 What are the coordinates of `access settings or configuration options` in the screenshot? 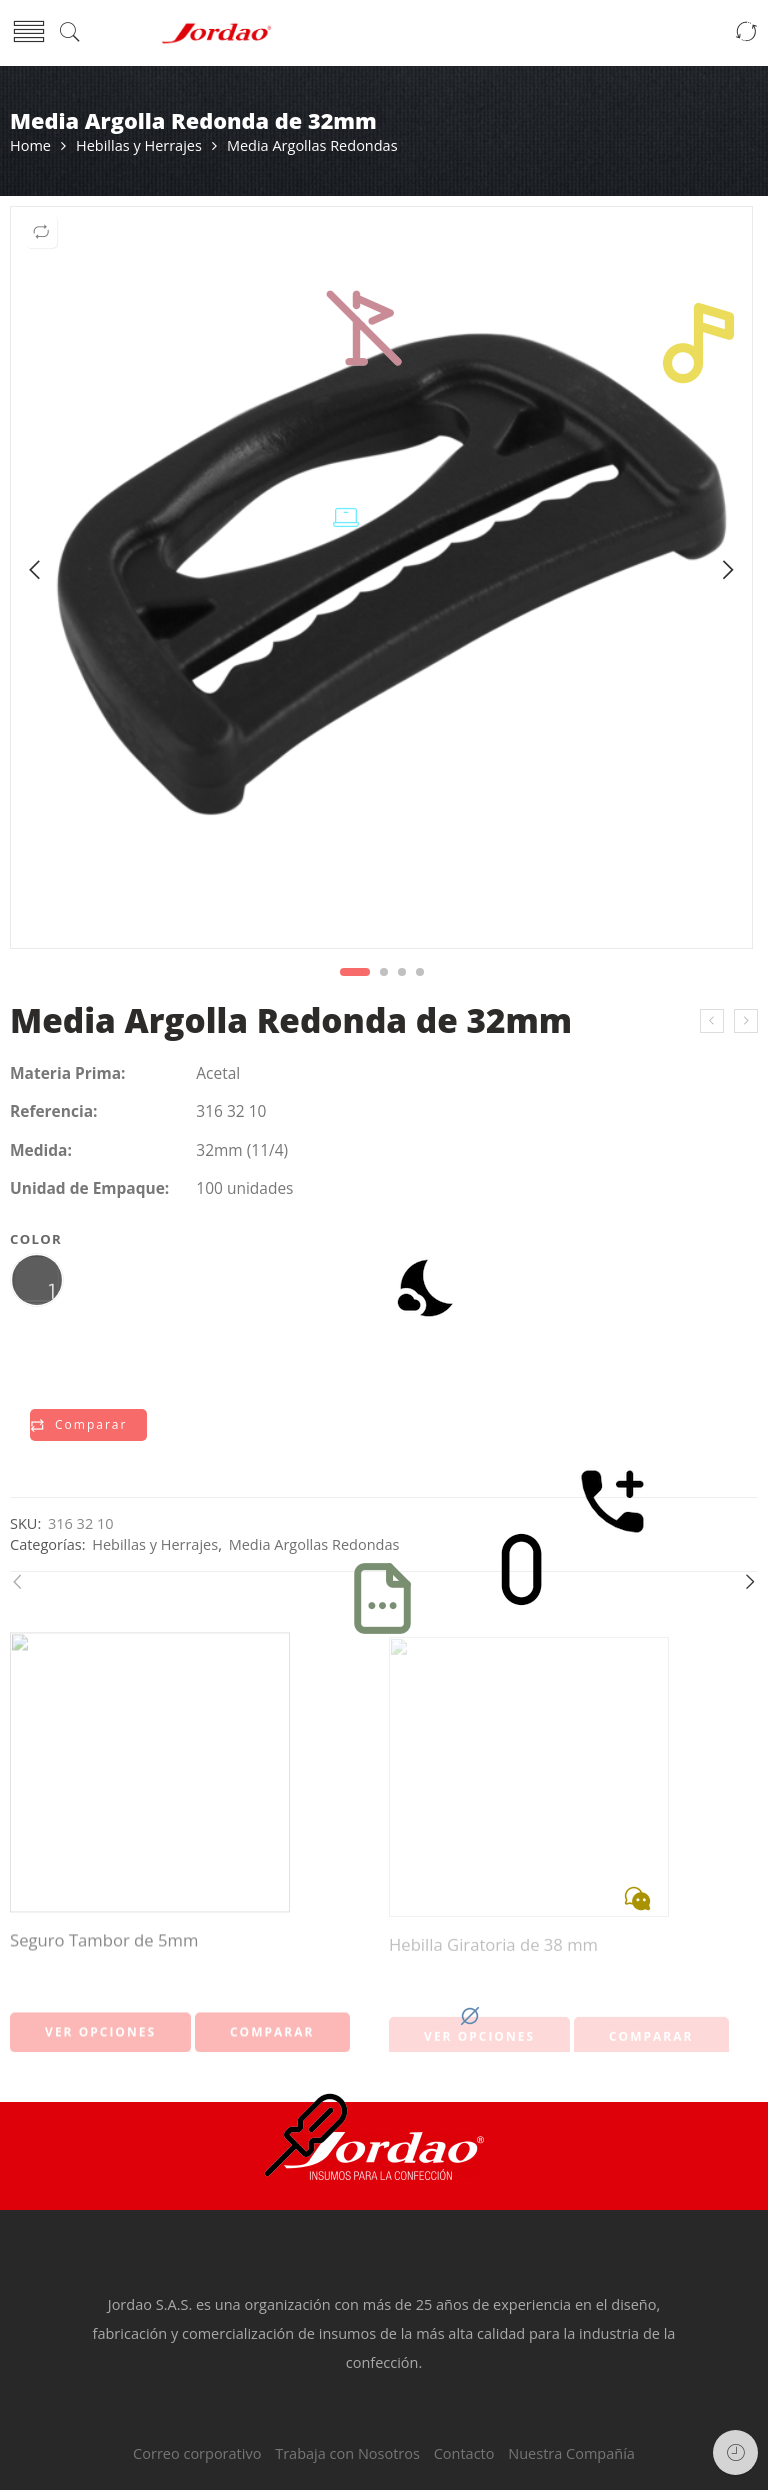 It's located at (306, 2135).